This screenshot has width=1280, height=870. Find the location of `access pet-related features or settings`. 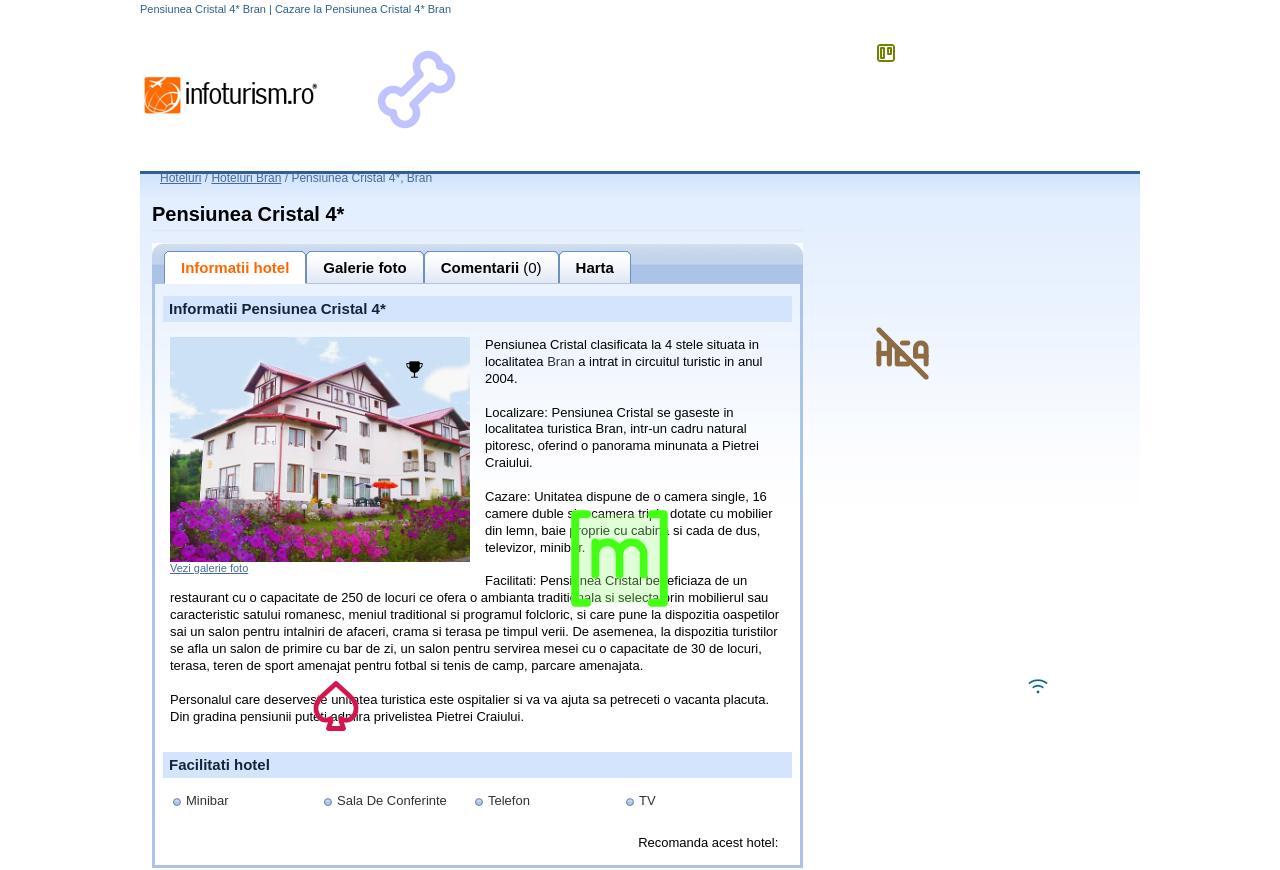

access pet-related features or settings is located at coordinates (416, 89).